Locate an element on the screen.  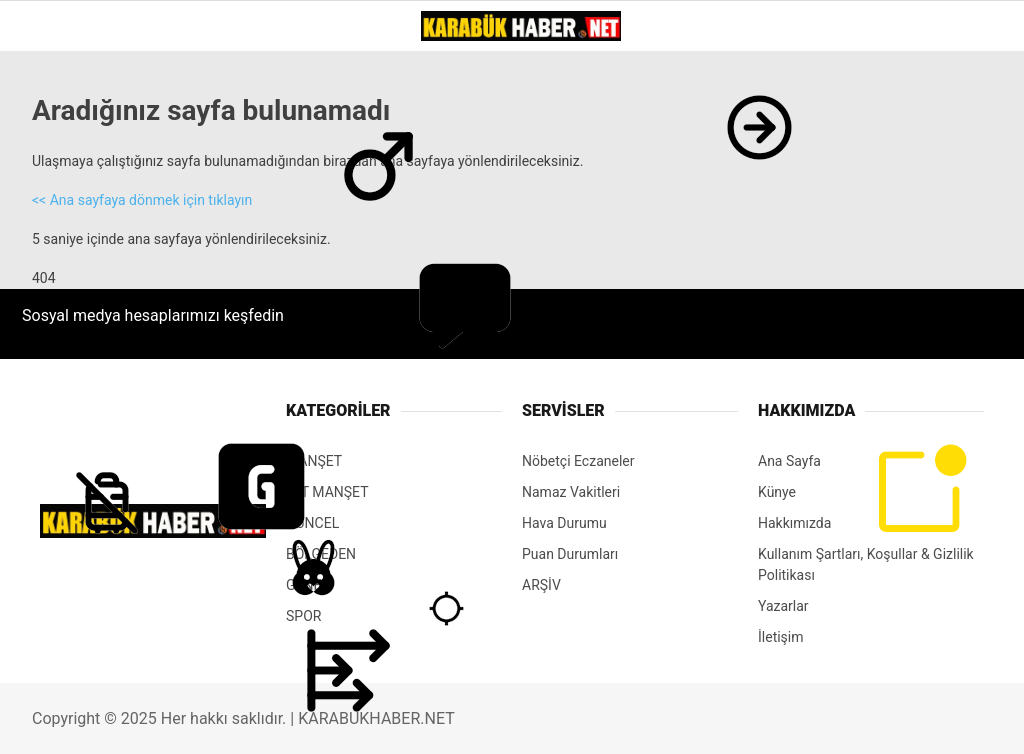
searching for current location is located at coordinates (446, 608).